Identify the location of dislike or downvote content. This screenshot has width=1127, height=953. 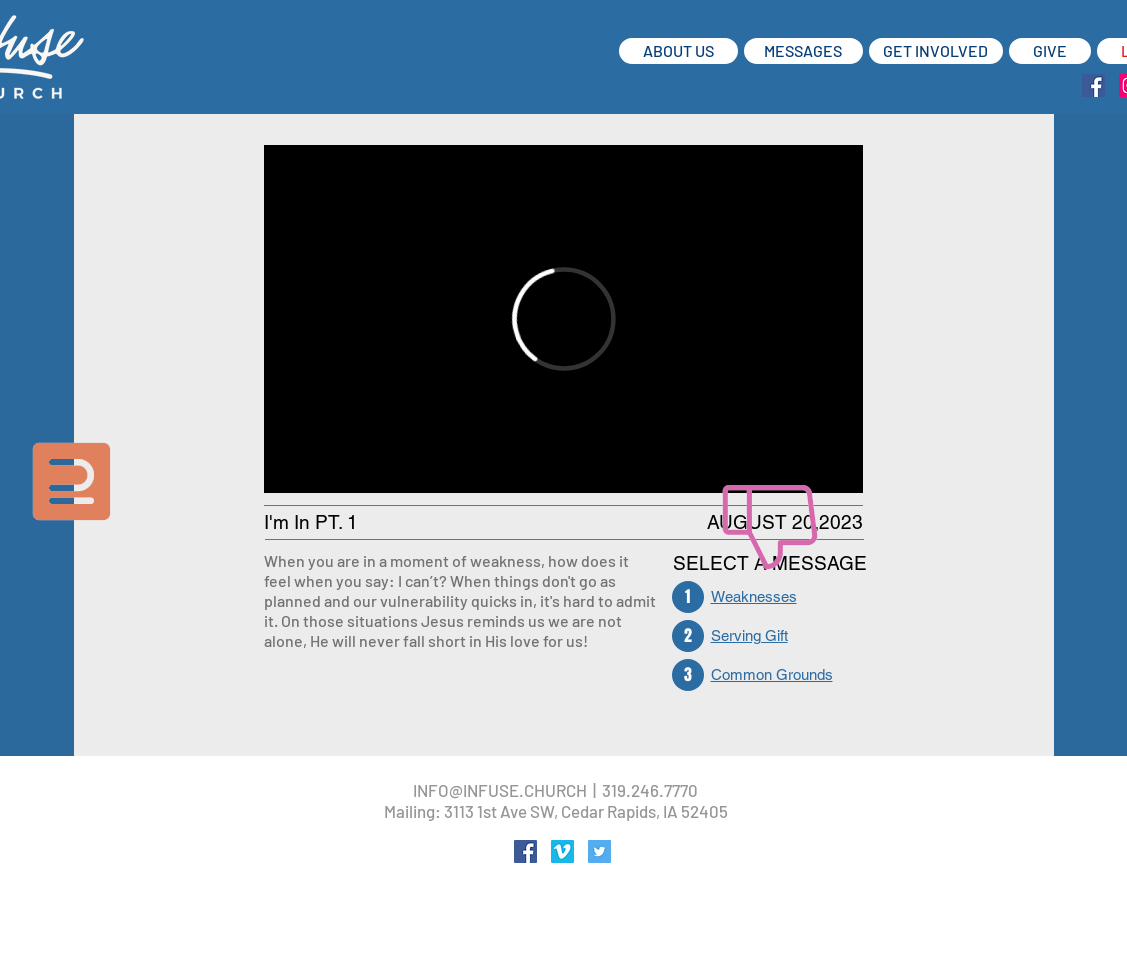
(770, 522).